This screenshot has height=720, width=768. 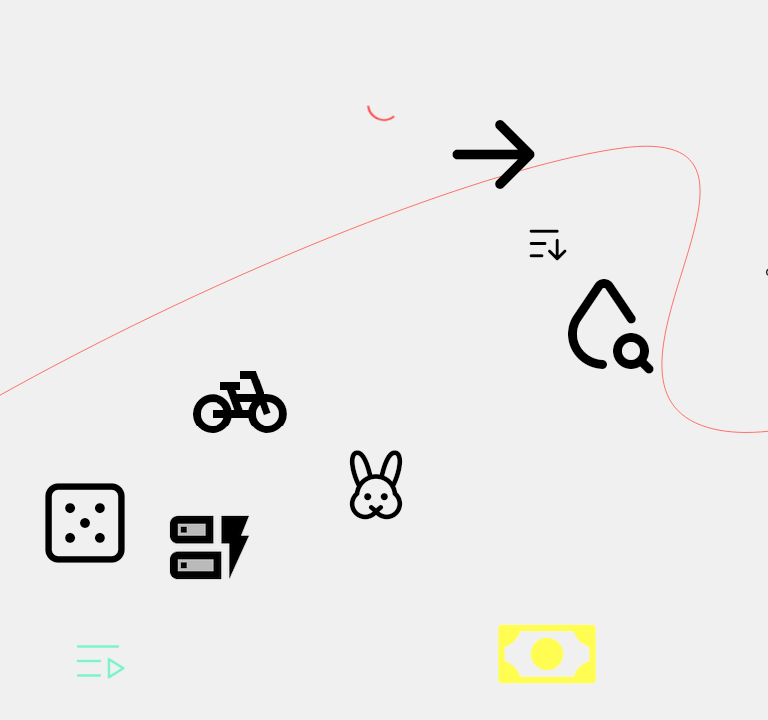 I want to click on proceed to the next step, so click(x=493, y=154).